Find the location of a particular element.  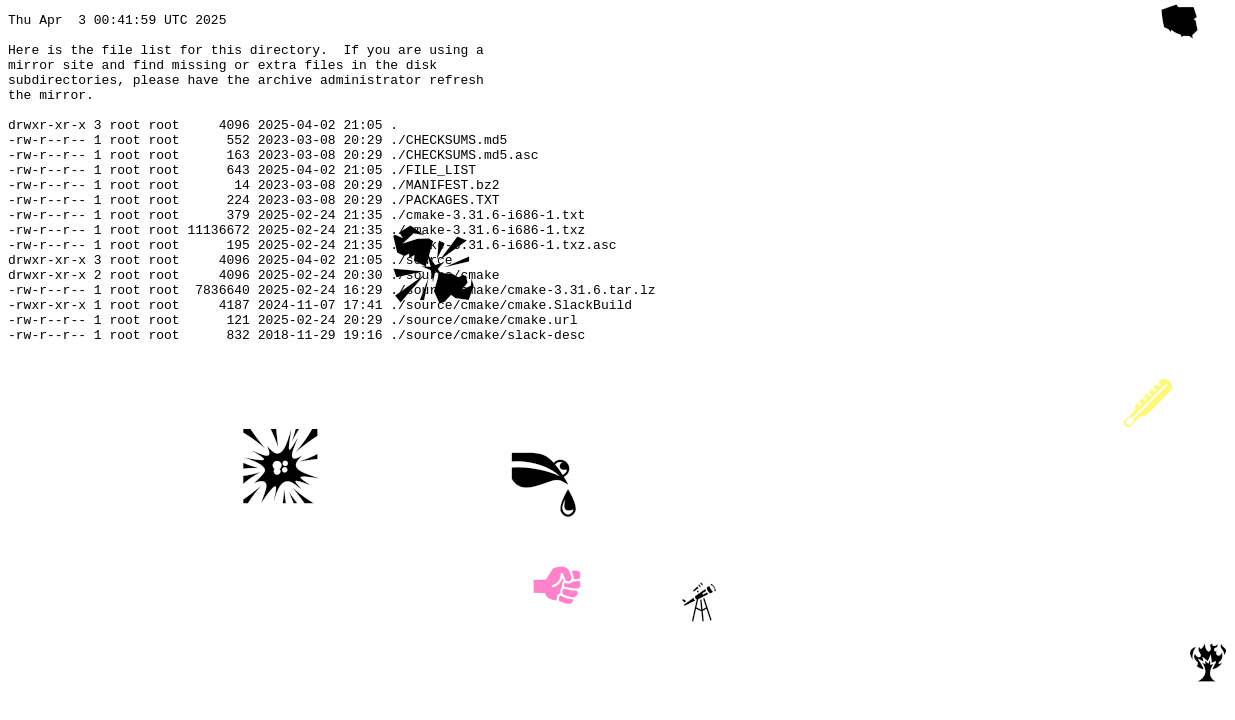

indicates moisture or humidity level is located at coordinates (544, 485).